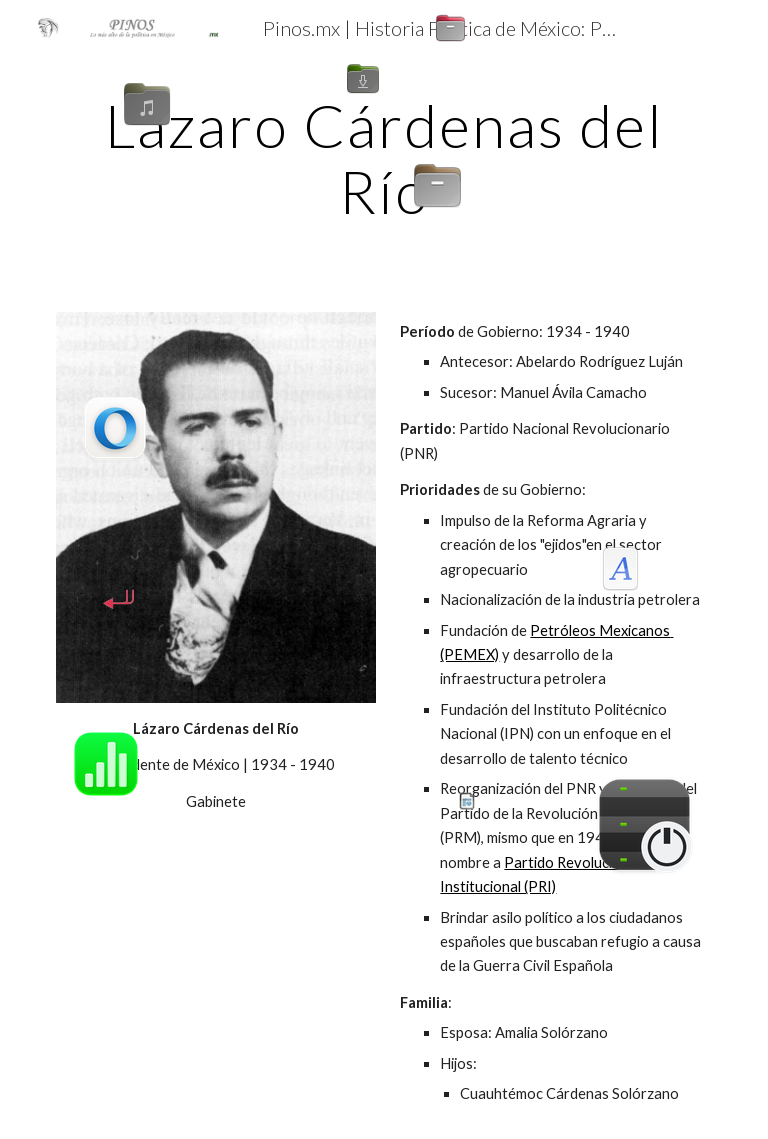  I want to click on open your music folder, so click(147, 104).